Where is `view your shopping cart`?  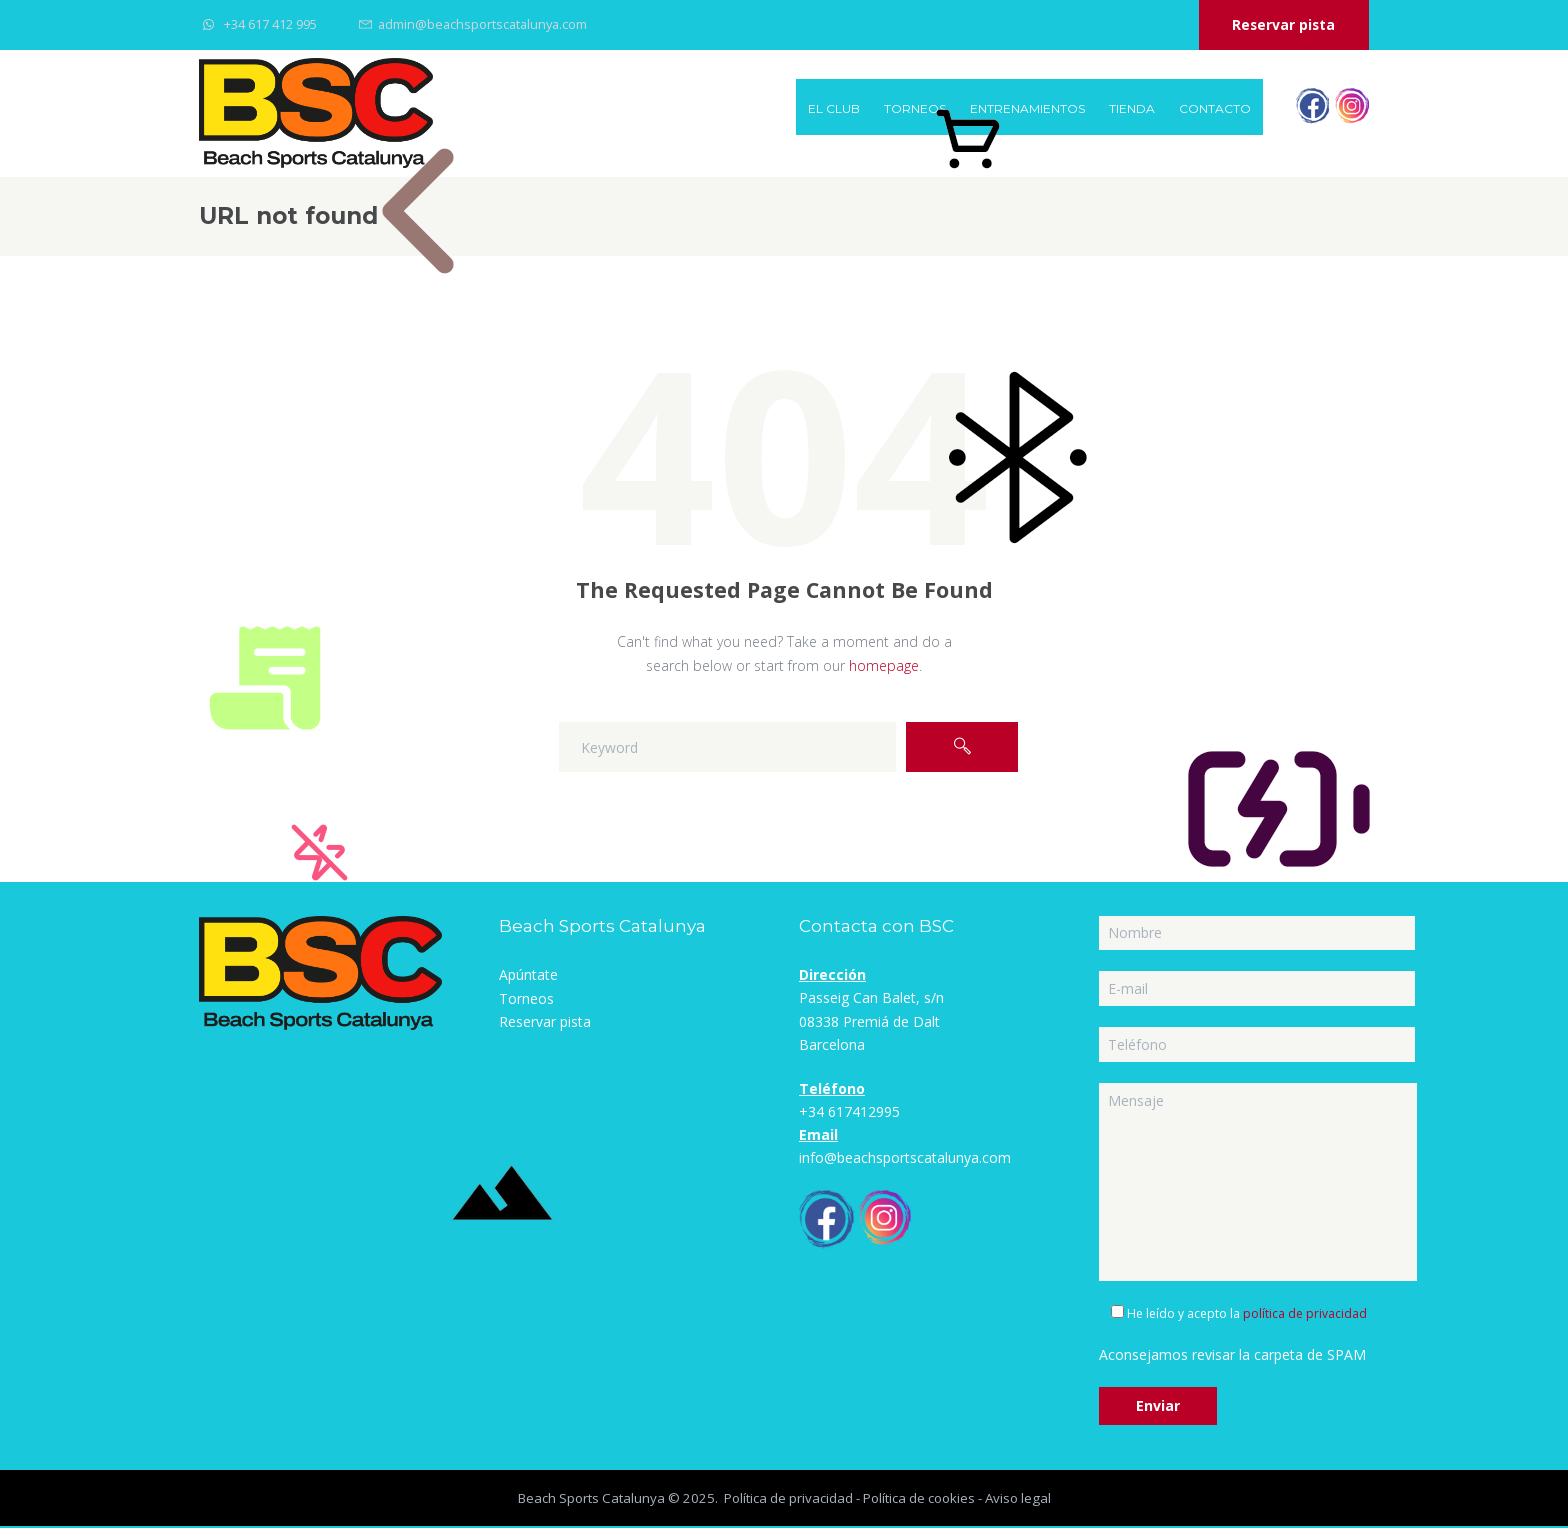
view your shopping cart is located at coordinates (969, 139).